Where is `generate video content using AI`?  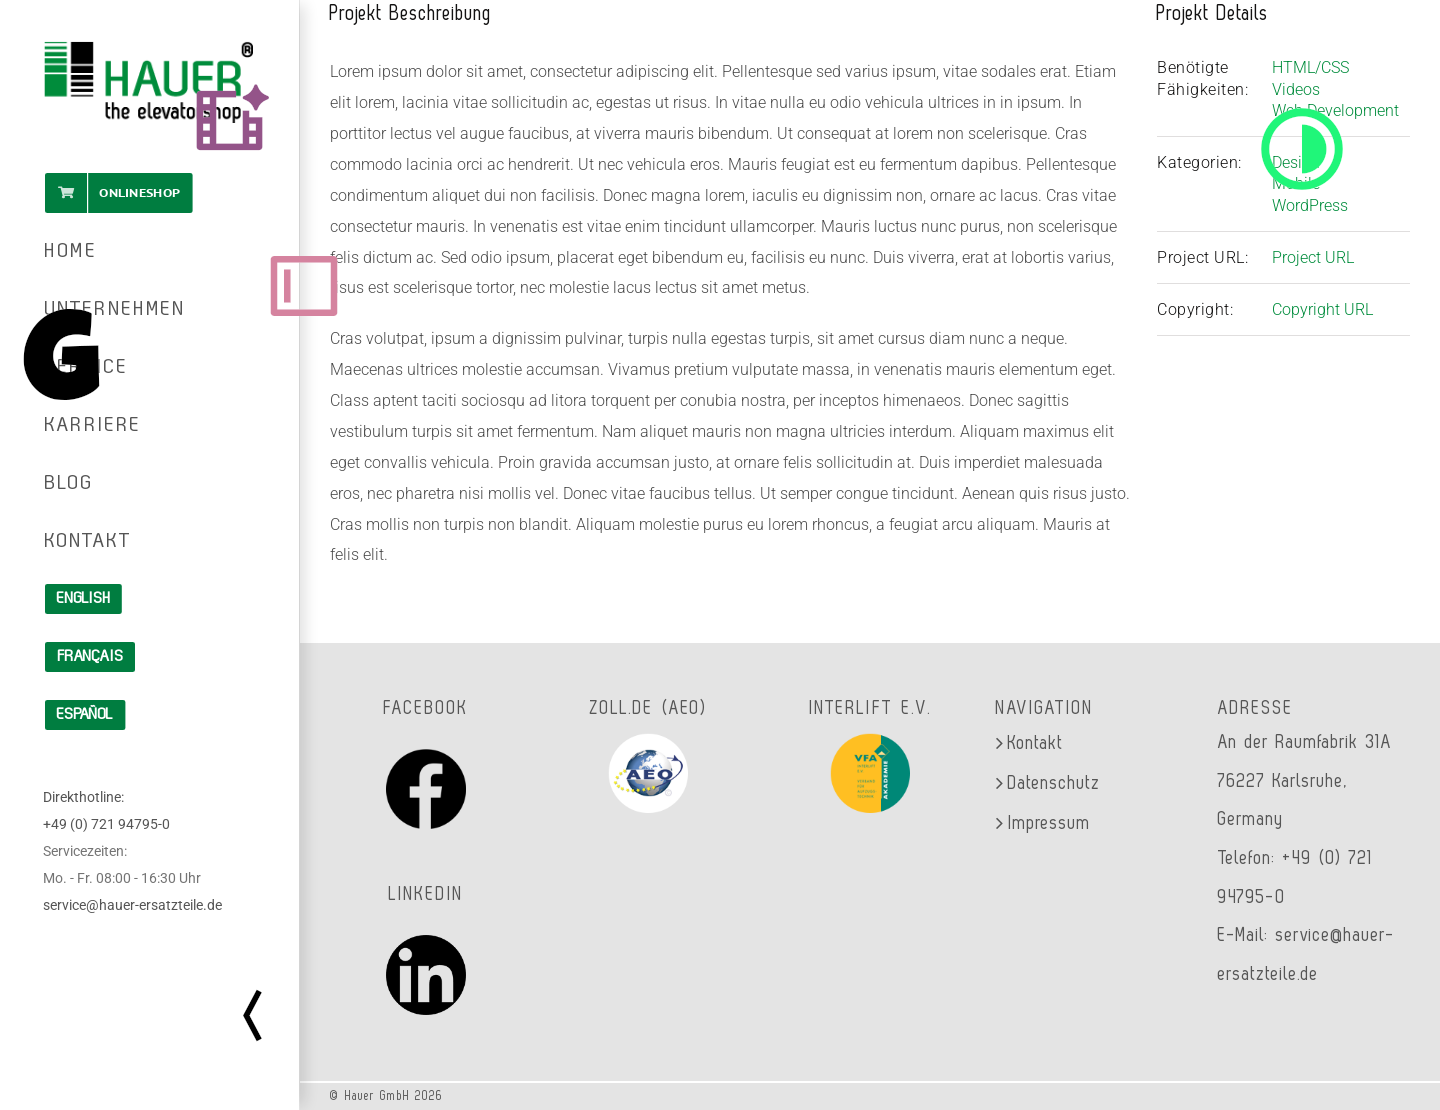
generate video content using AI is located at coordinates (229, 120).